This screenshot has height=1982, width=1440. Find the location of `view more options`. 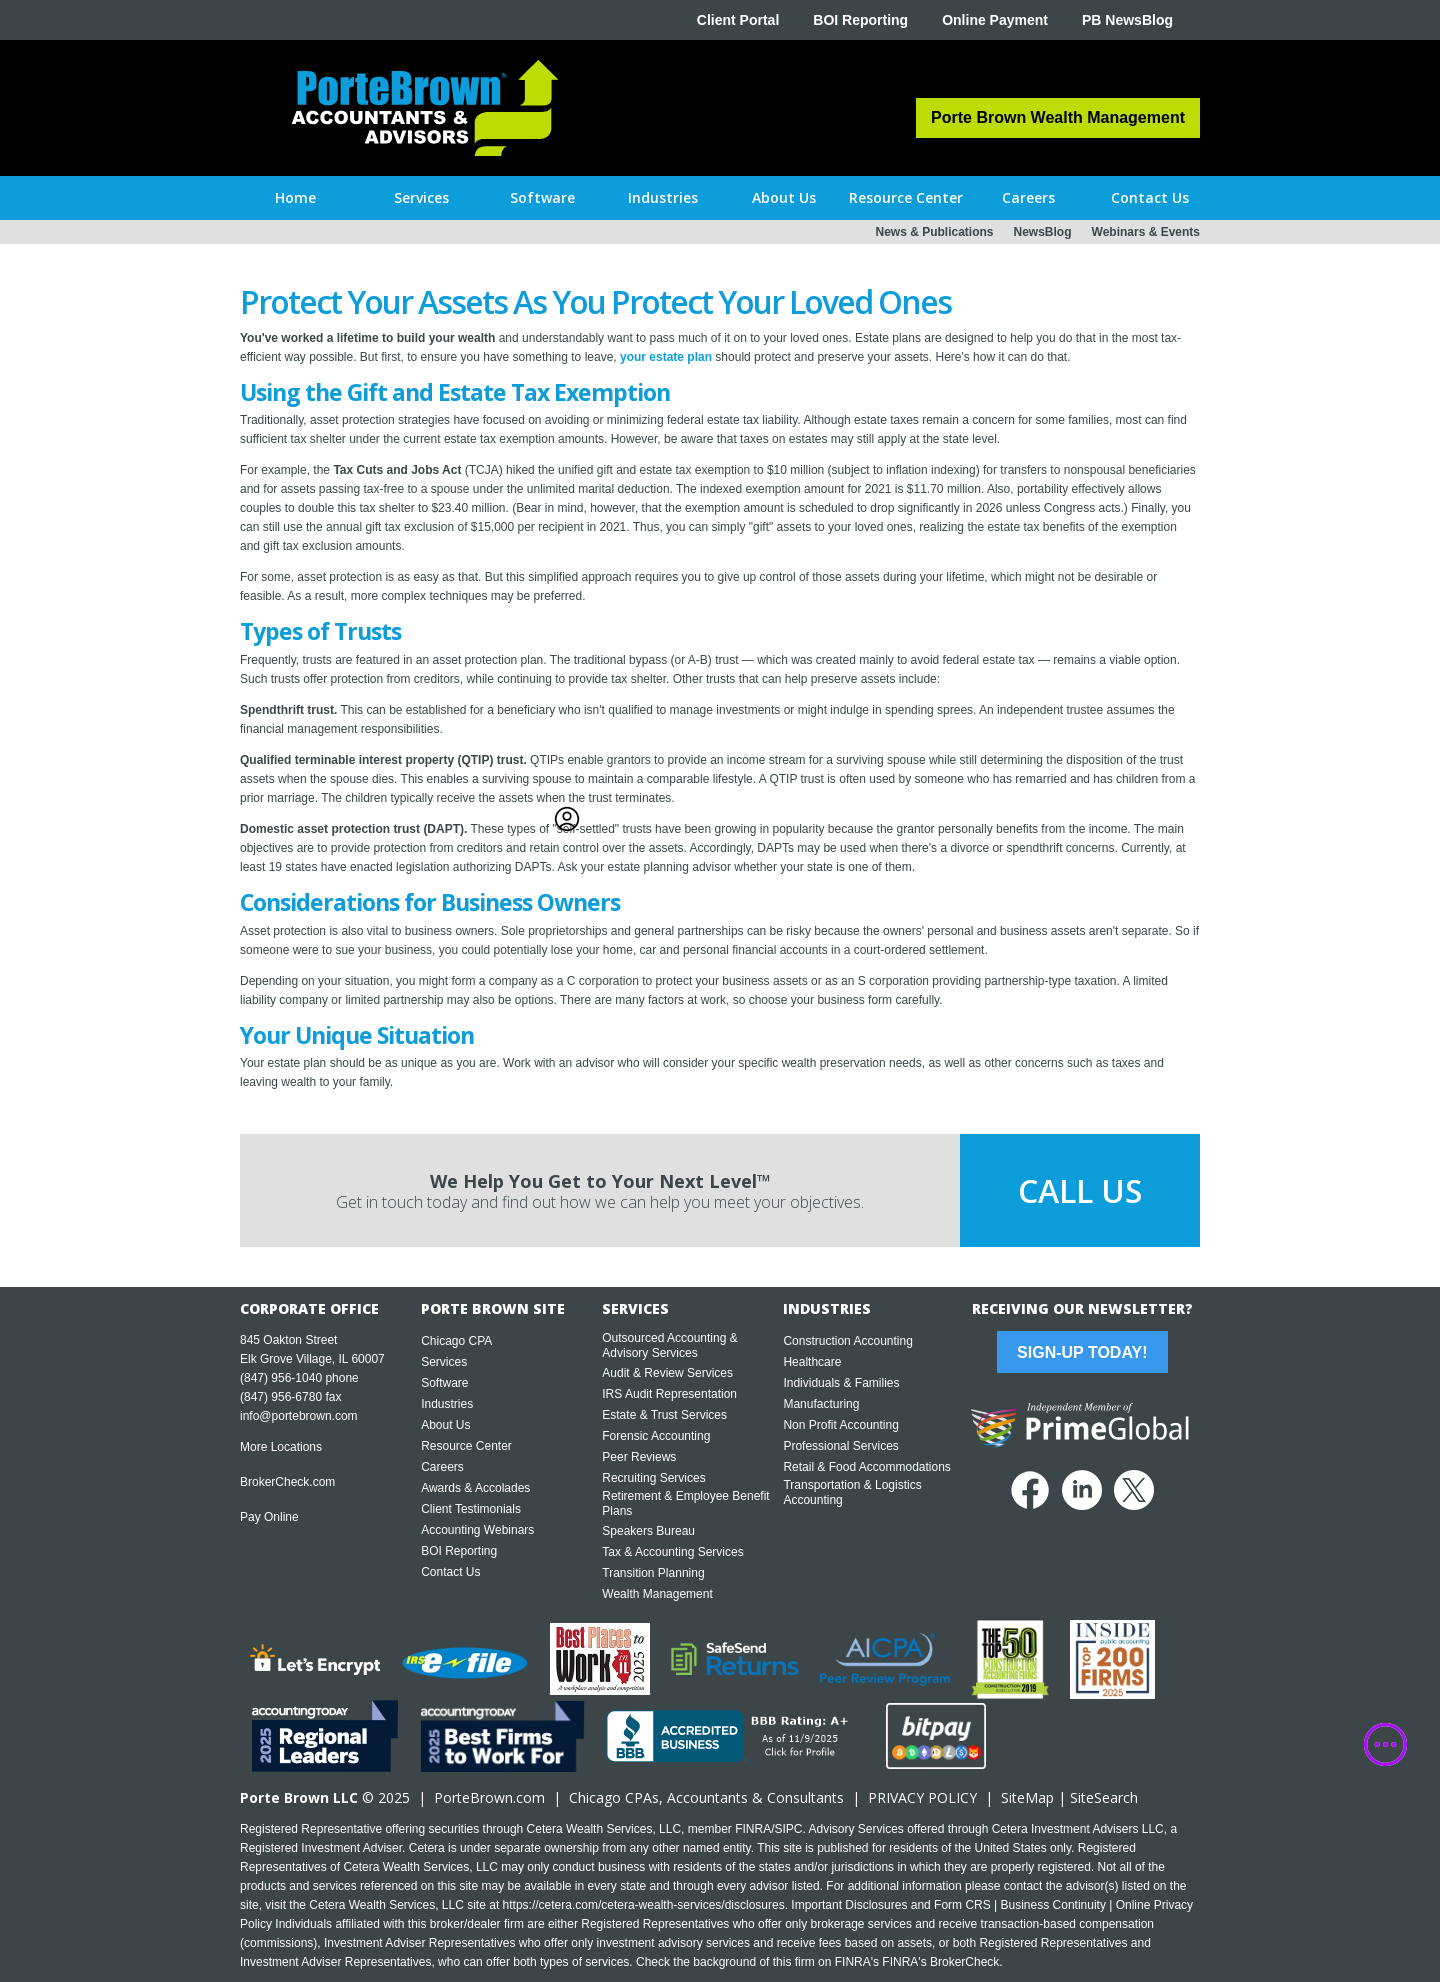

view more options is located at coordinates (1385, 1744).